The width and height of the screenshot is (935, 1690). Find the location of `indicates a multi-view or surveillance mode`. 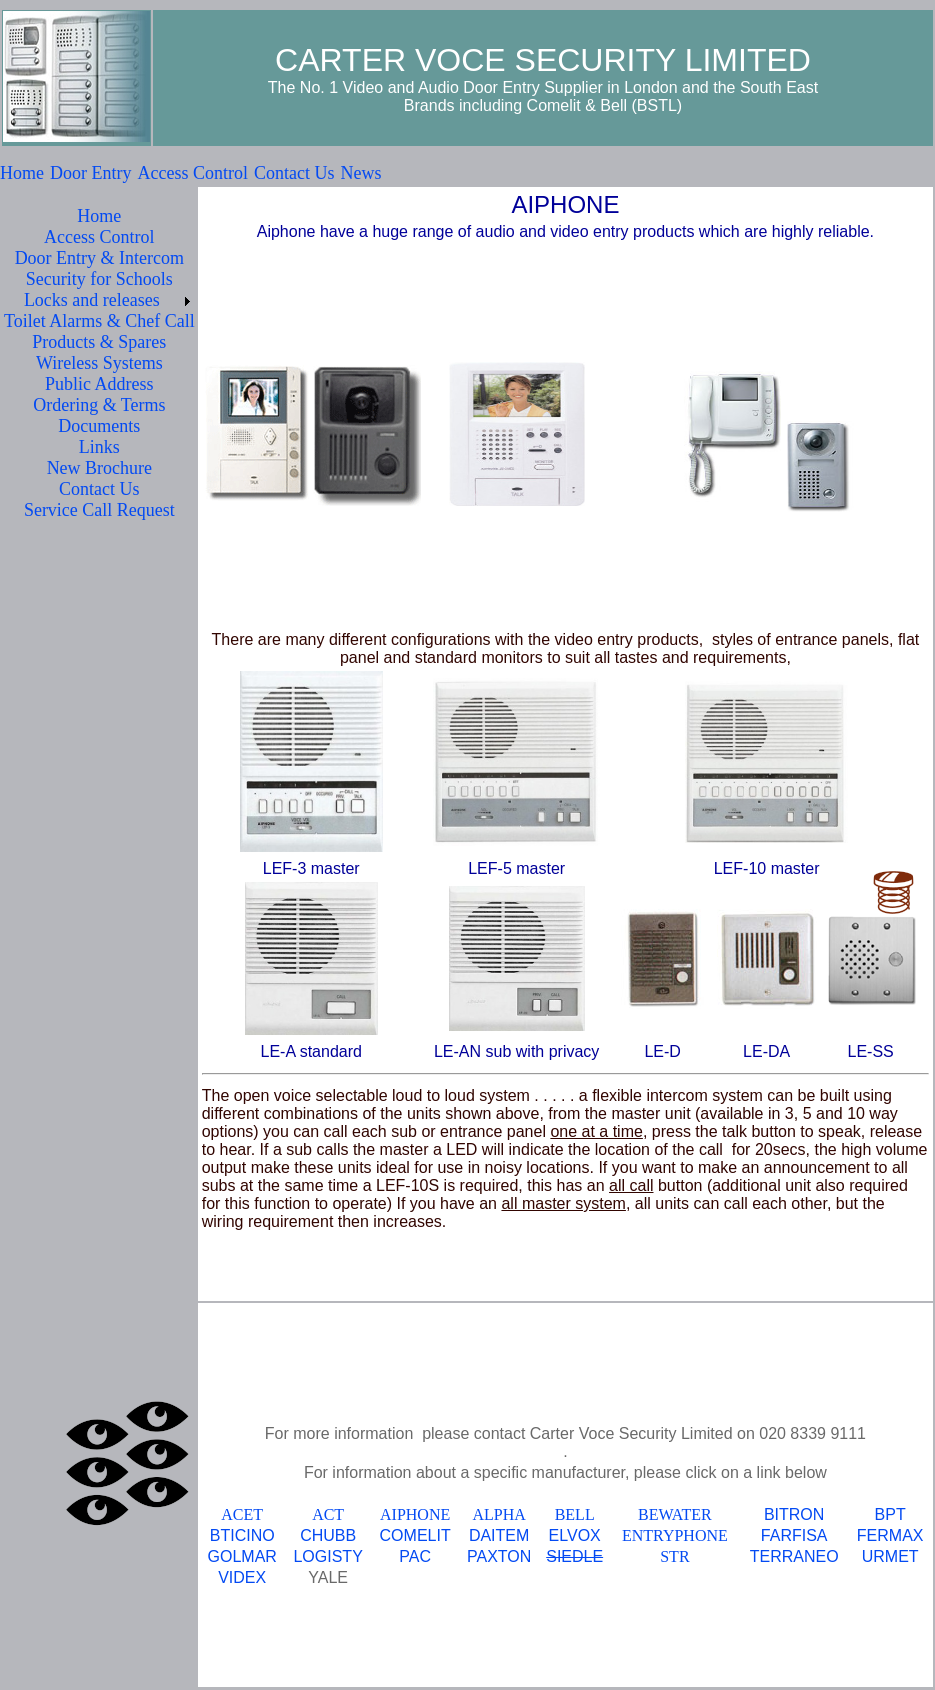

indicates a multi-view or surveillance mode is located at coordinates (127, 1463).